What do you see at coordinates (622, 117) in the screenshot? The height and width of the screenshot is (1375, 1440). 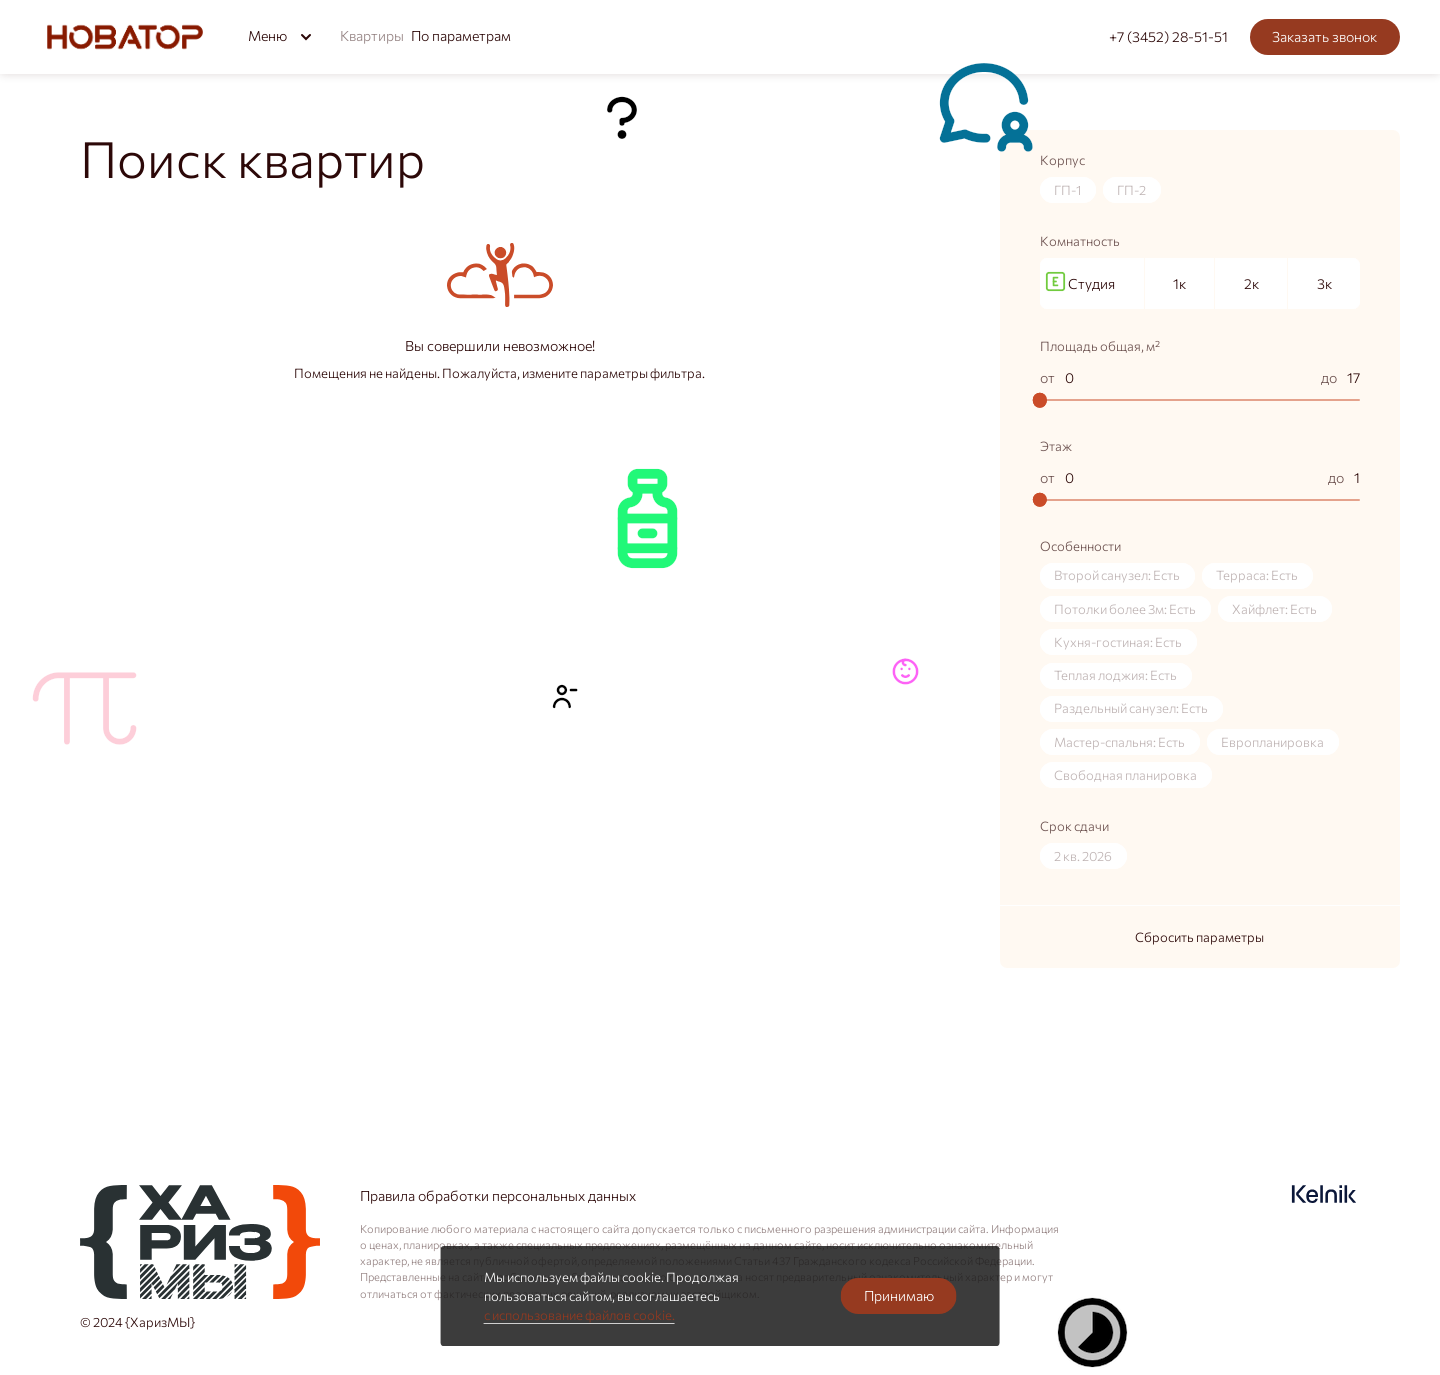 I see `access help or support` at bounding box center [622, 117].